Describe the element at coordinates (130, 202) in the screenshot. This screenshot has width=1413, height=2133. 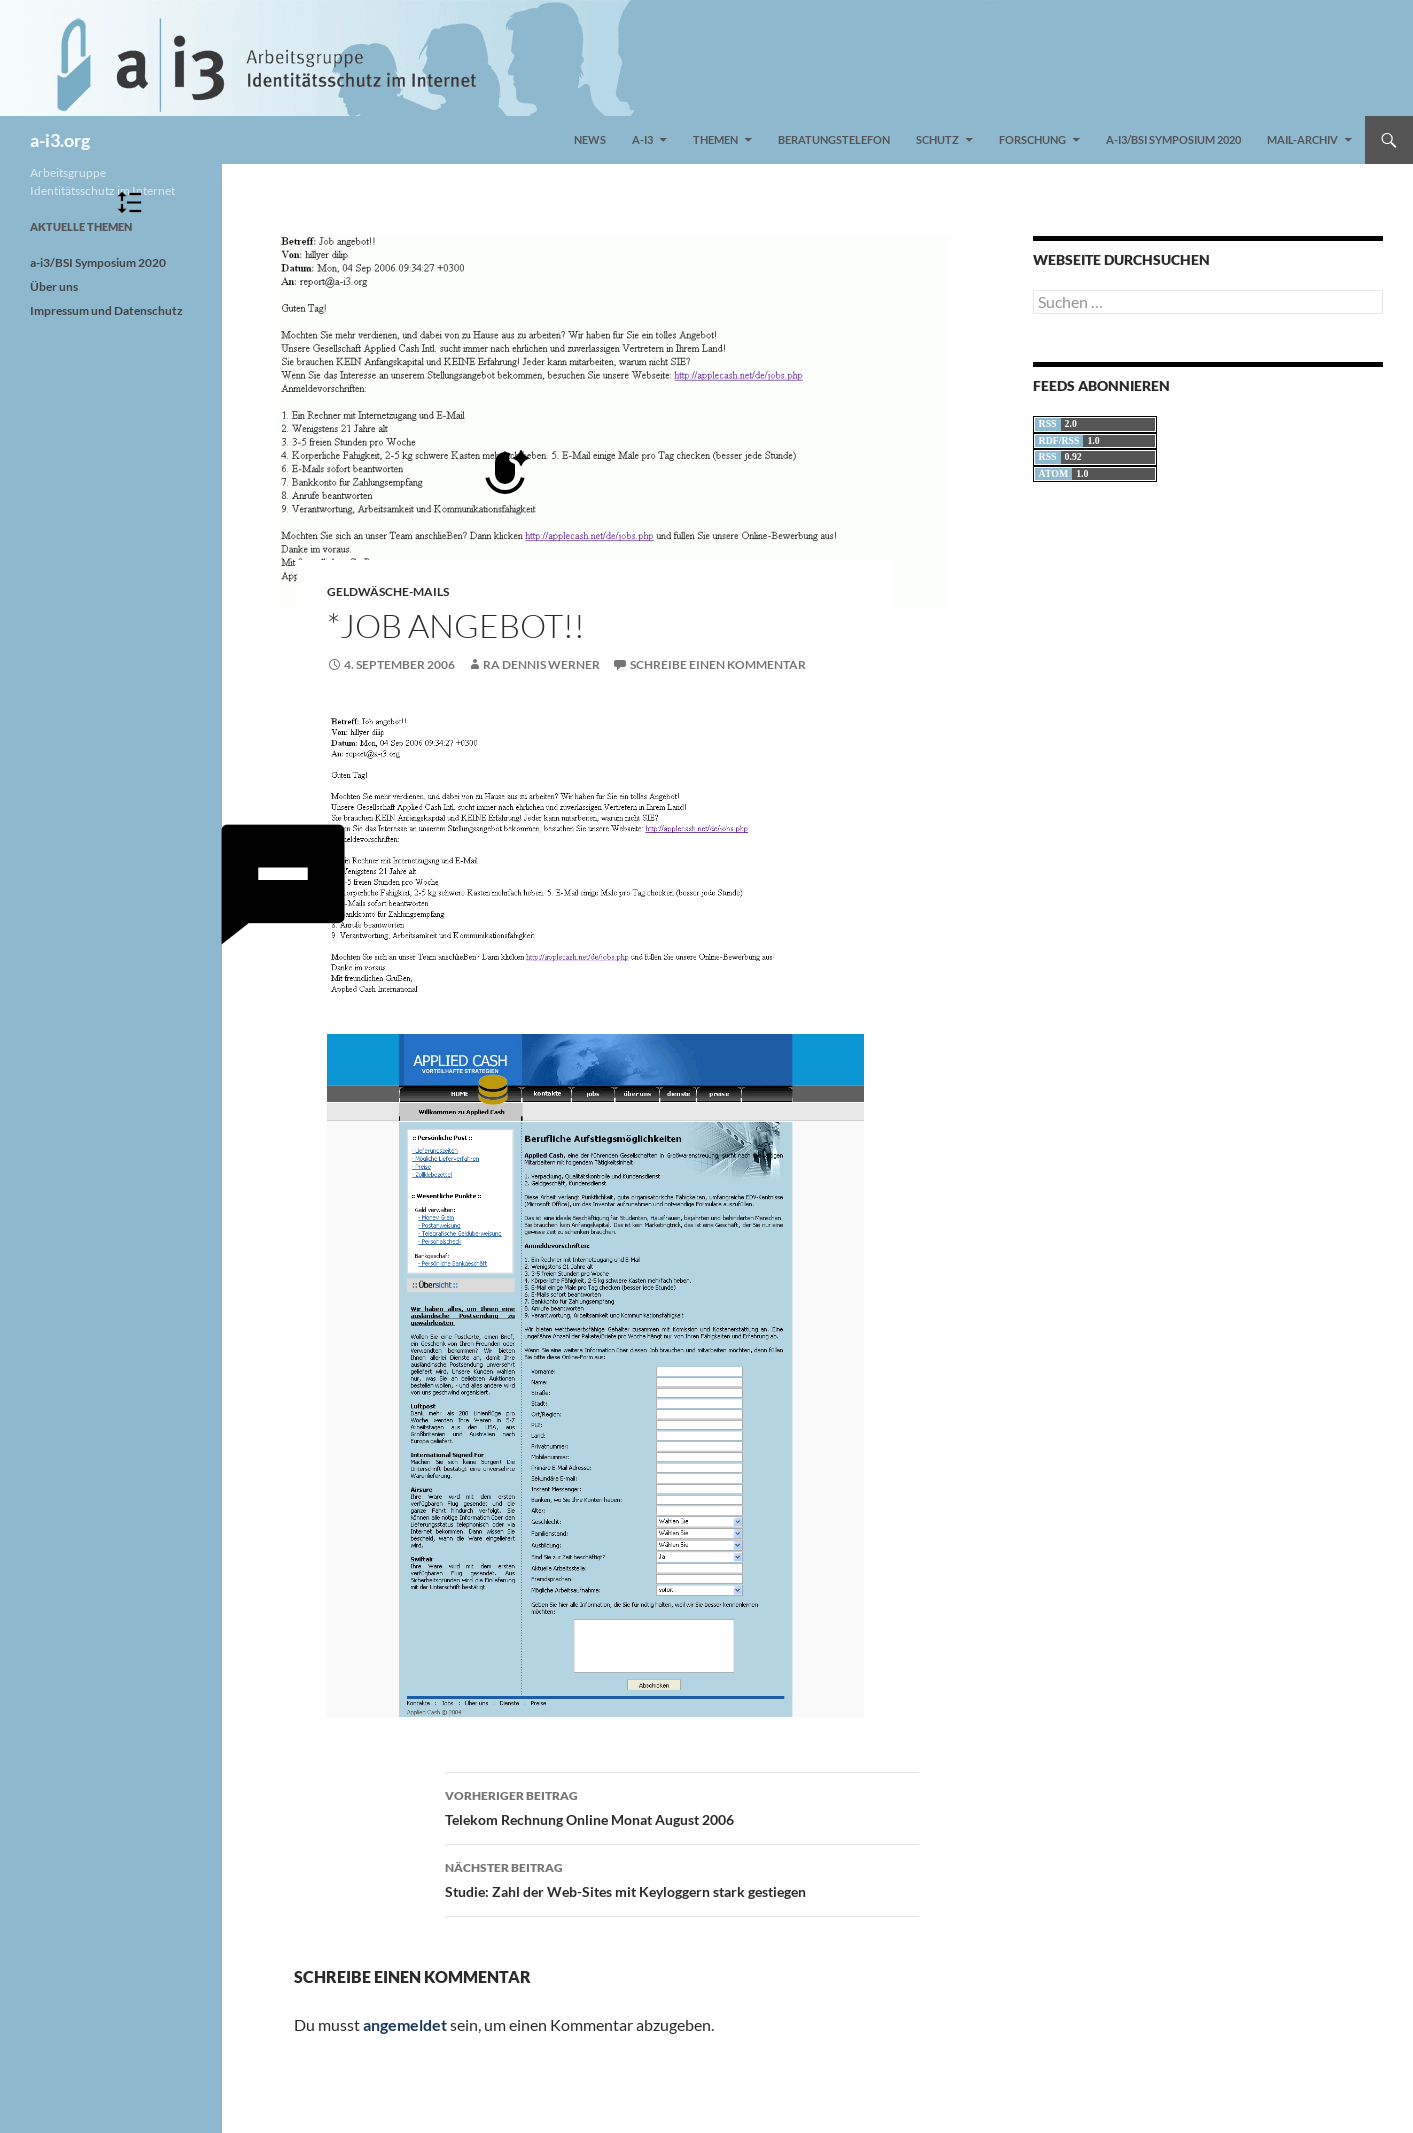
I see `adjust line height or text spacing` at that location.